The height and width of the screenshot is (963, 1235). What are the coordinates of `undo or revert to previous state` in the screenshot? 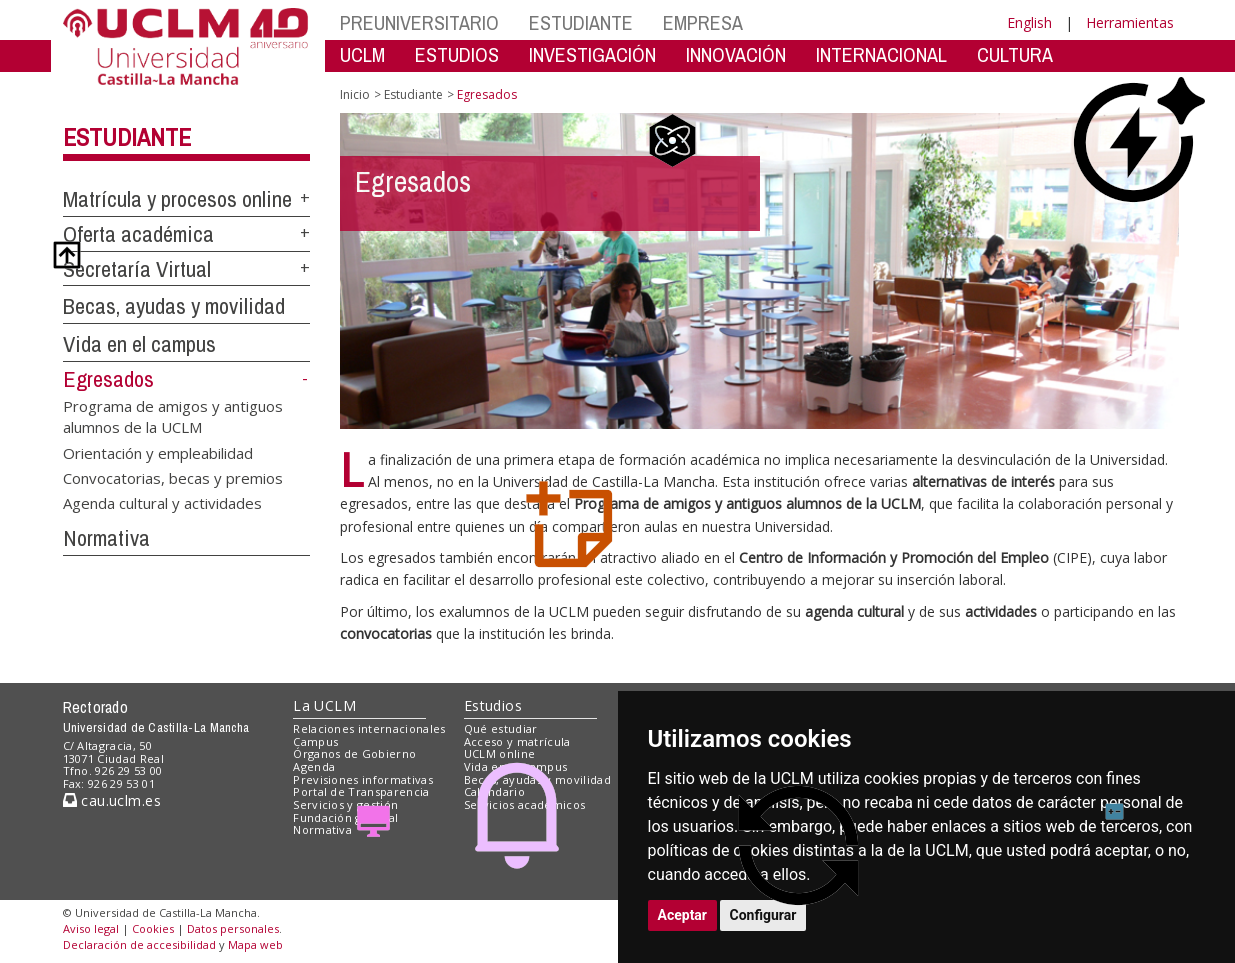 It's located at (798, 845).